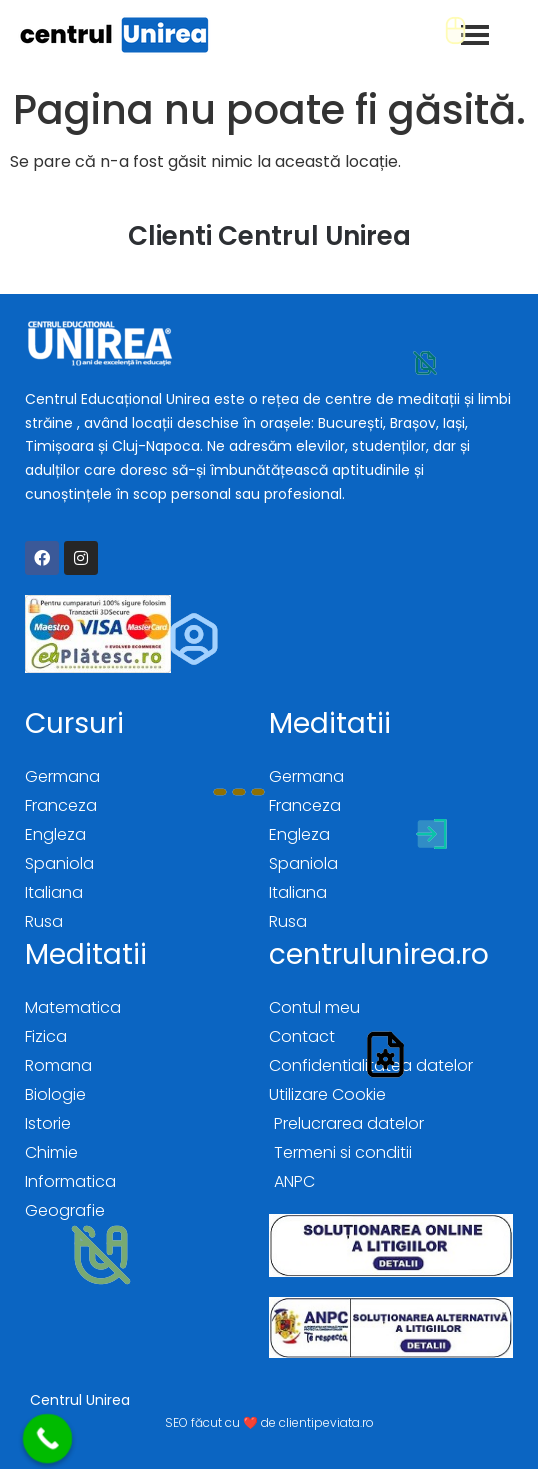 Image resolution: width=538 pixels, height=1469 pixels. I want to click on files are unavailable or inaccessible, so click(425, 363).